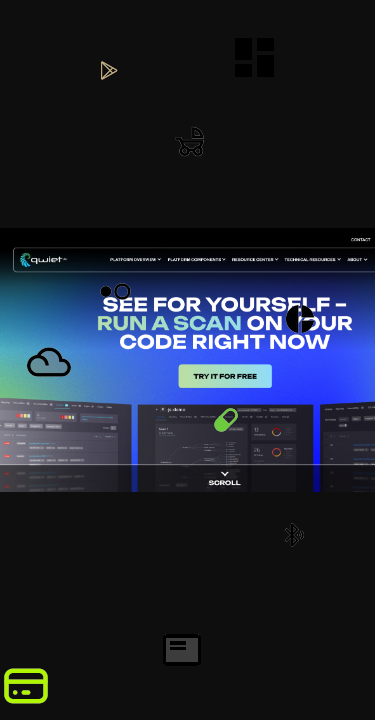 Image resolution: width=375 pixels, height=720 pixels. What do you see at coordinates (226, 420) in the screenshot?
I see `access medication reminders or health settings` at bounding box center [226, 420].